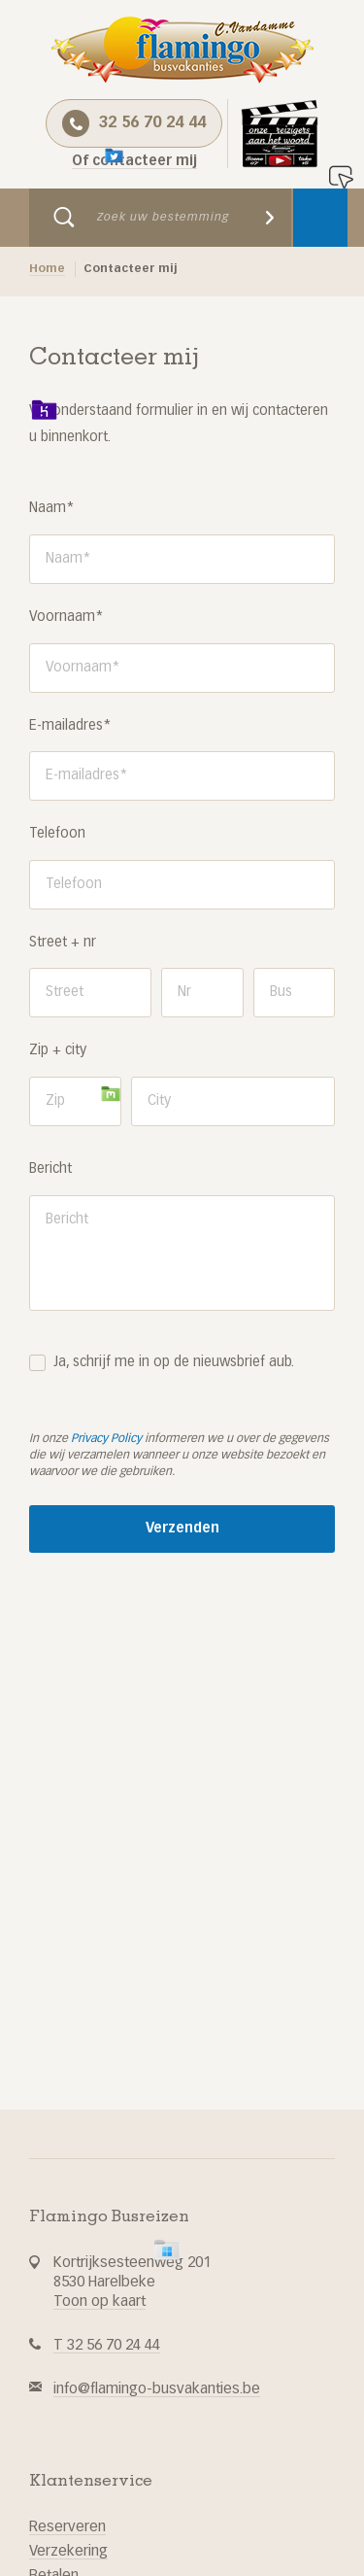 This screenshot has width=364, height=2576. What do you see at coordinates (114, 155) in the screenshot?
I see `open folder containing Twitter-related files` at bounding box center [114, 155].